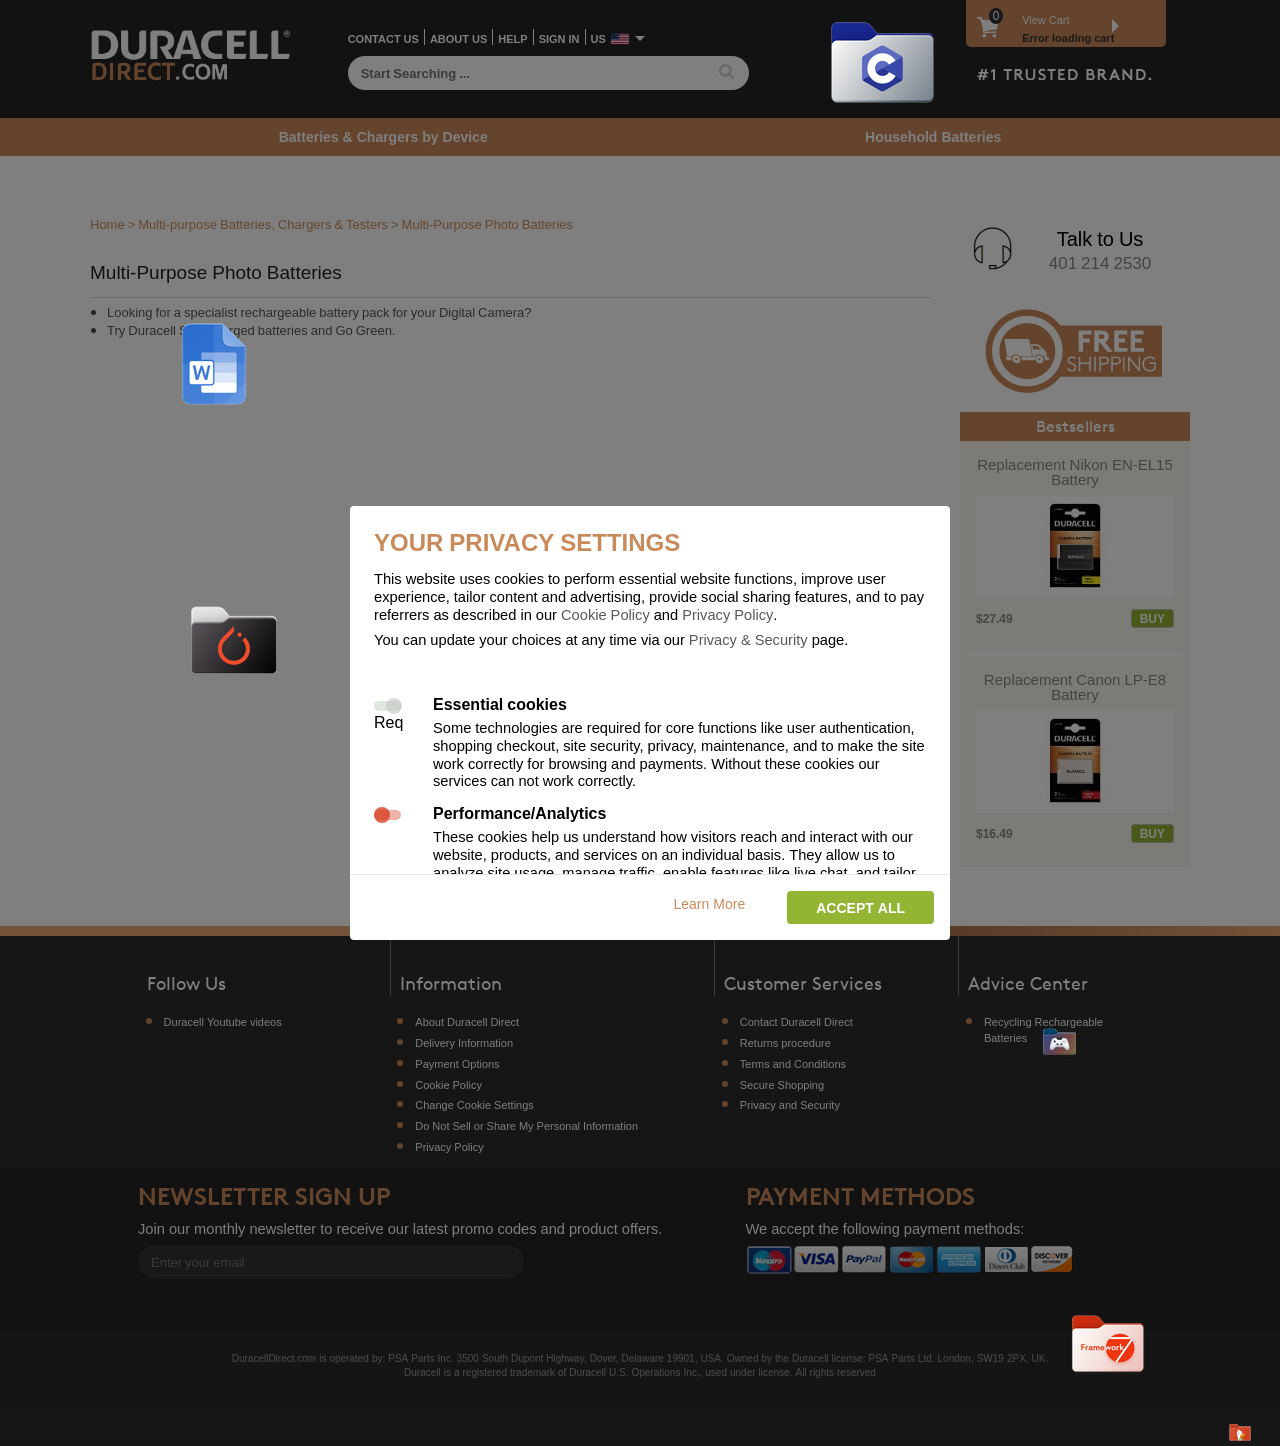 The image size is (1280, 1446). Describe the element at coordinates (1059, 1042) in the screenshot. I see `open microsoft games folder` at that location.